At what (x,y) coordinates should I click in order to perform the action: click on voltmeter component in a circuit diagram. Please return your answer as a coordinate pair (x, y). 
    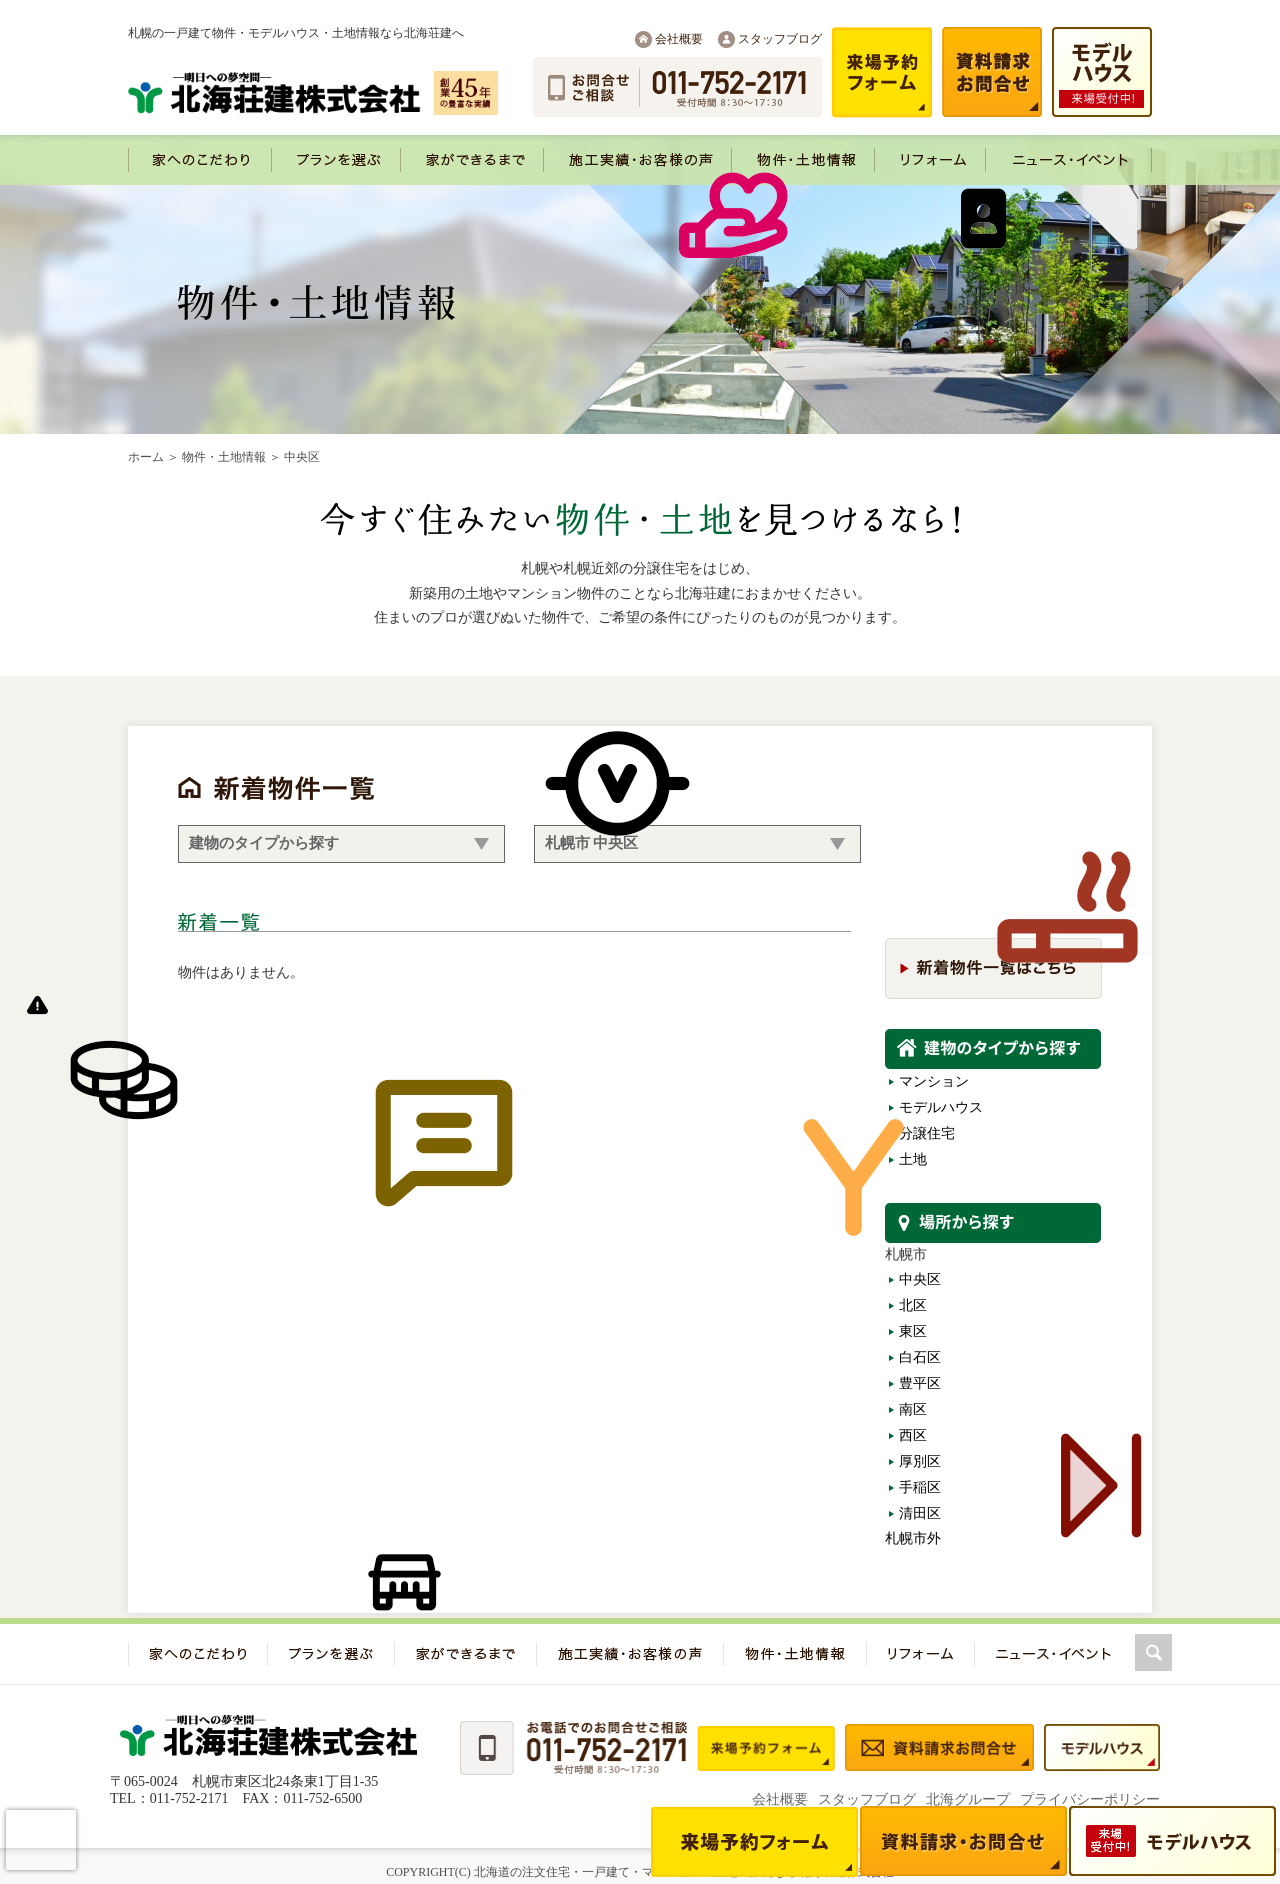
    Looking at the image, I should click on (617, 783).